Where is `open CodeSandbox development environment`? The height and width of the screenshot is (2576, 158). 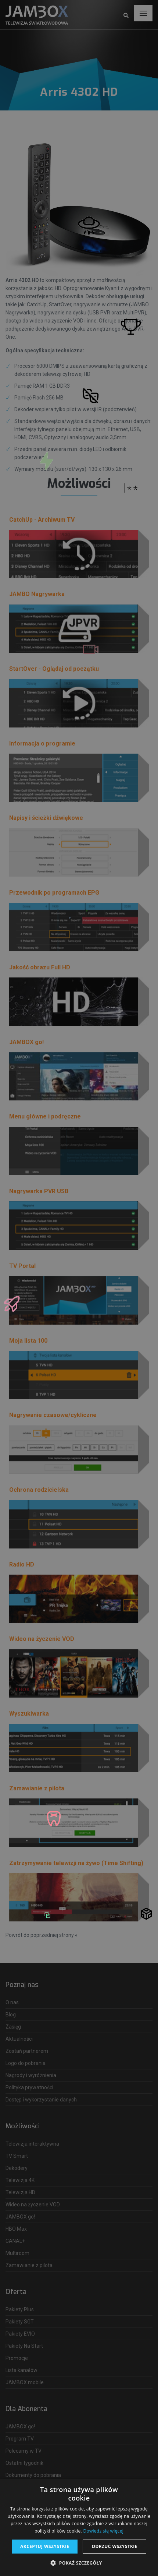 open CodeSandbox development environment is located at coordinates (146, 1914).